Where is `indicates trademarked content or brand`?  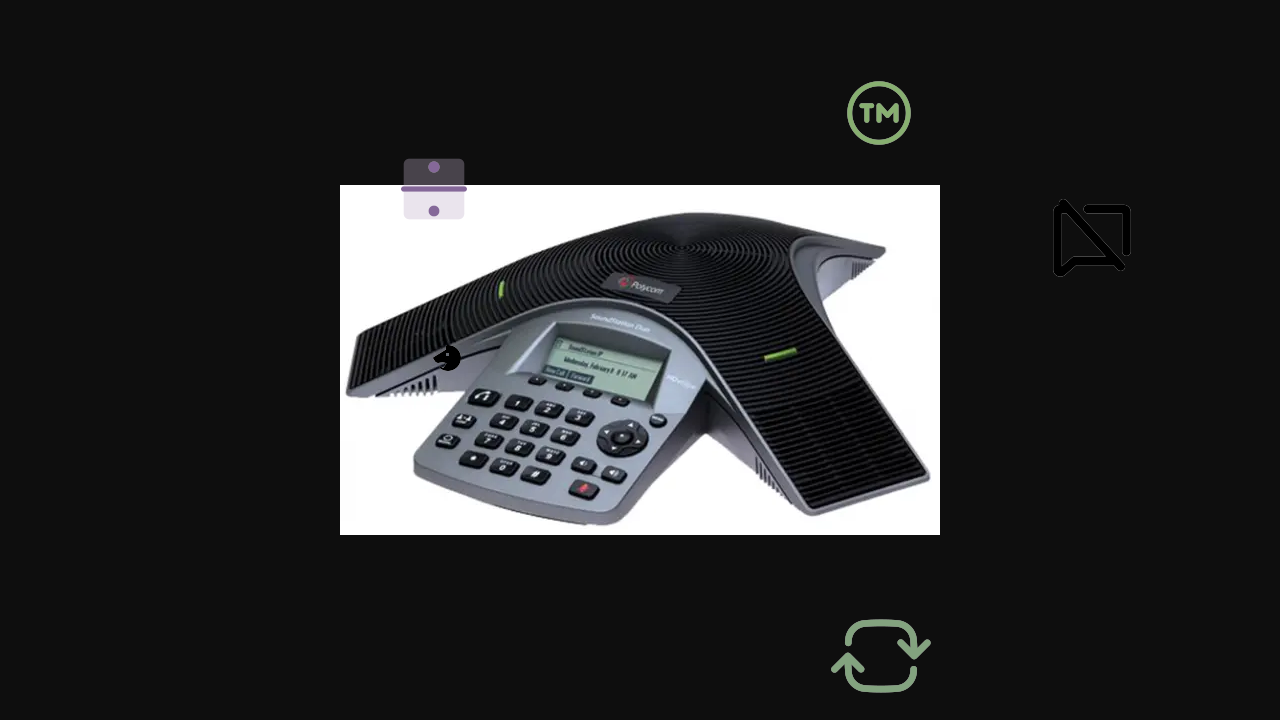
indicates trademarked content or brand is located at coordinates (879, 113).